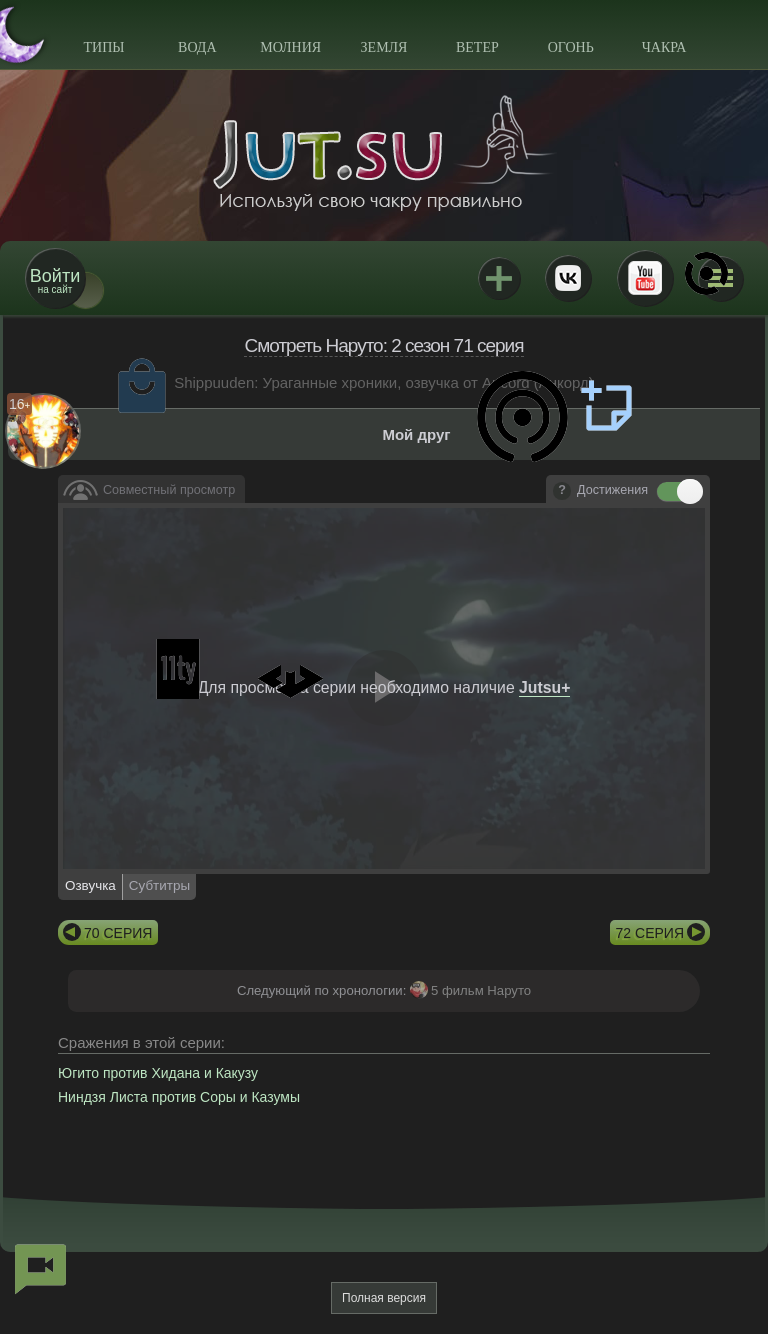 This screenshot has height=1334, width=768. Describe the element at coordinates (178, 669) in the screenshot. I see `eleventy (11ty) static site generator logo` at that location.